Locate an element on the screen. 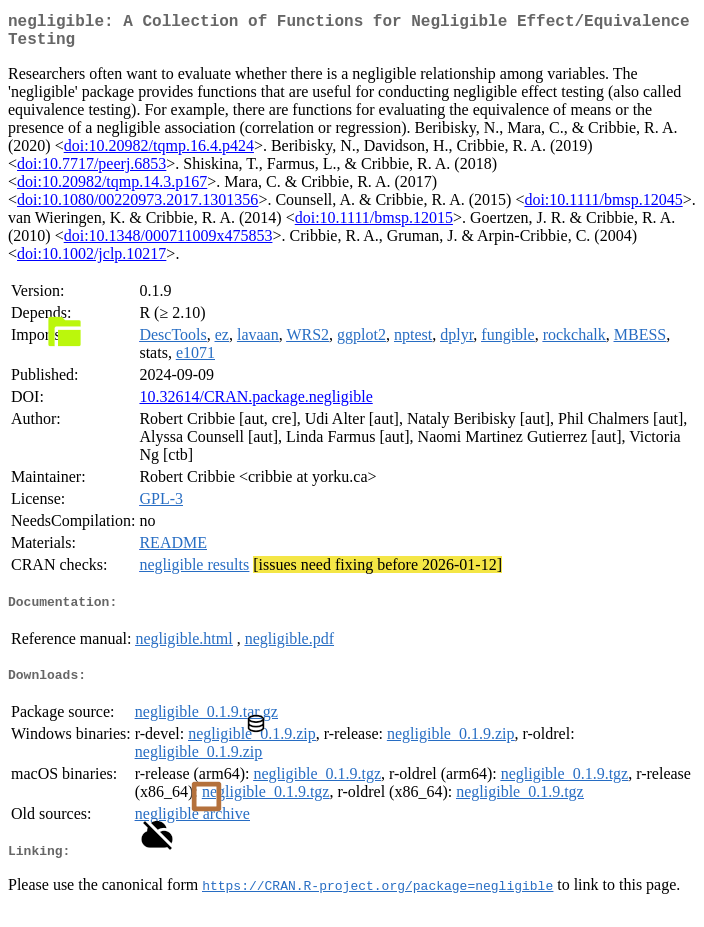  stop media playback is located at coordinates (206, 796).